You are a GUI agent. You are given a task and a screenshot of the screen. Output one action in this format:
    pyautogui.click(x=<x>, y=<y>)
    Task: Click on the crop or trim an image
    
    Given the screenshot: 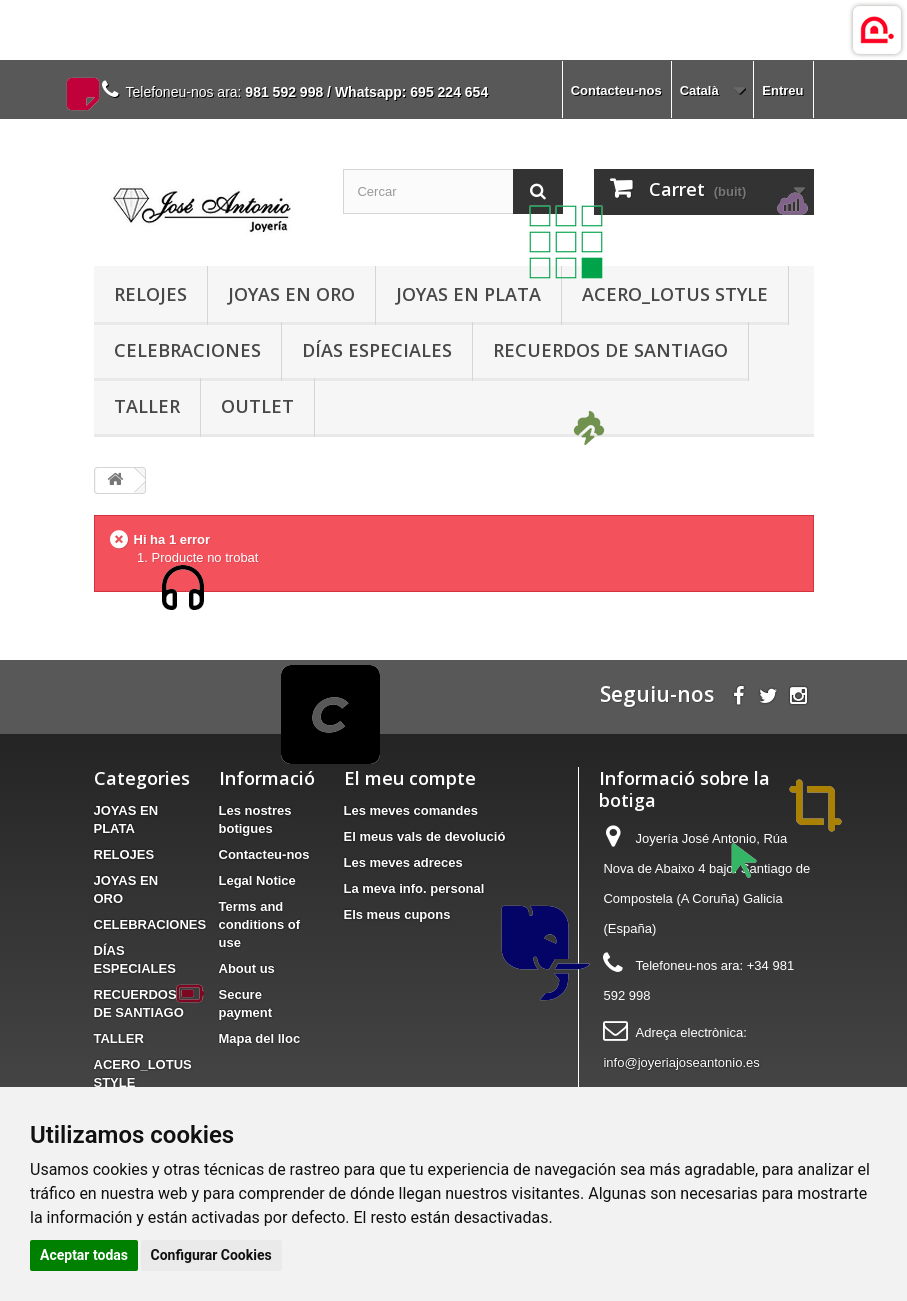 What is the action you would take?
    pyautogui.click(x=815, y=805)
    